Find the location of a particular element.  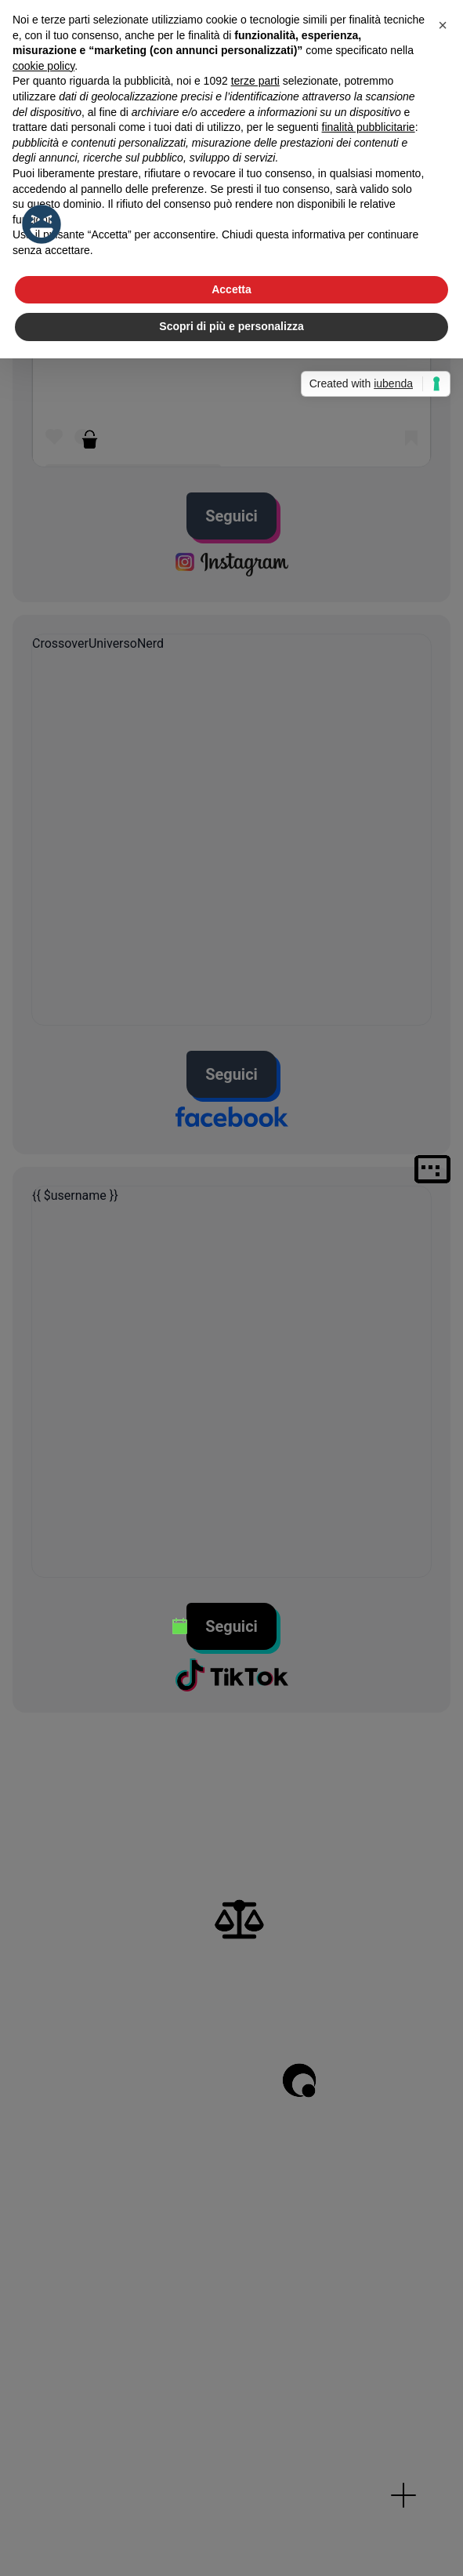

access storage or container tools is located at coordinates (89, 439).